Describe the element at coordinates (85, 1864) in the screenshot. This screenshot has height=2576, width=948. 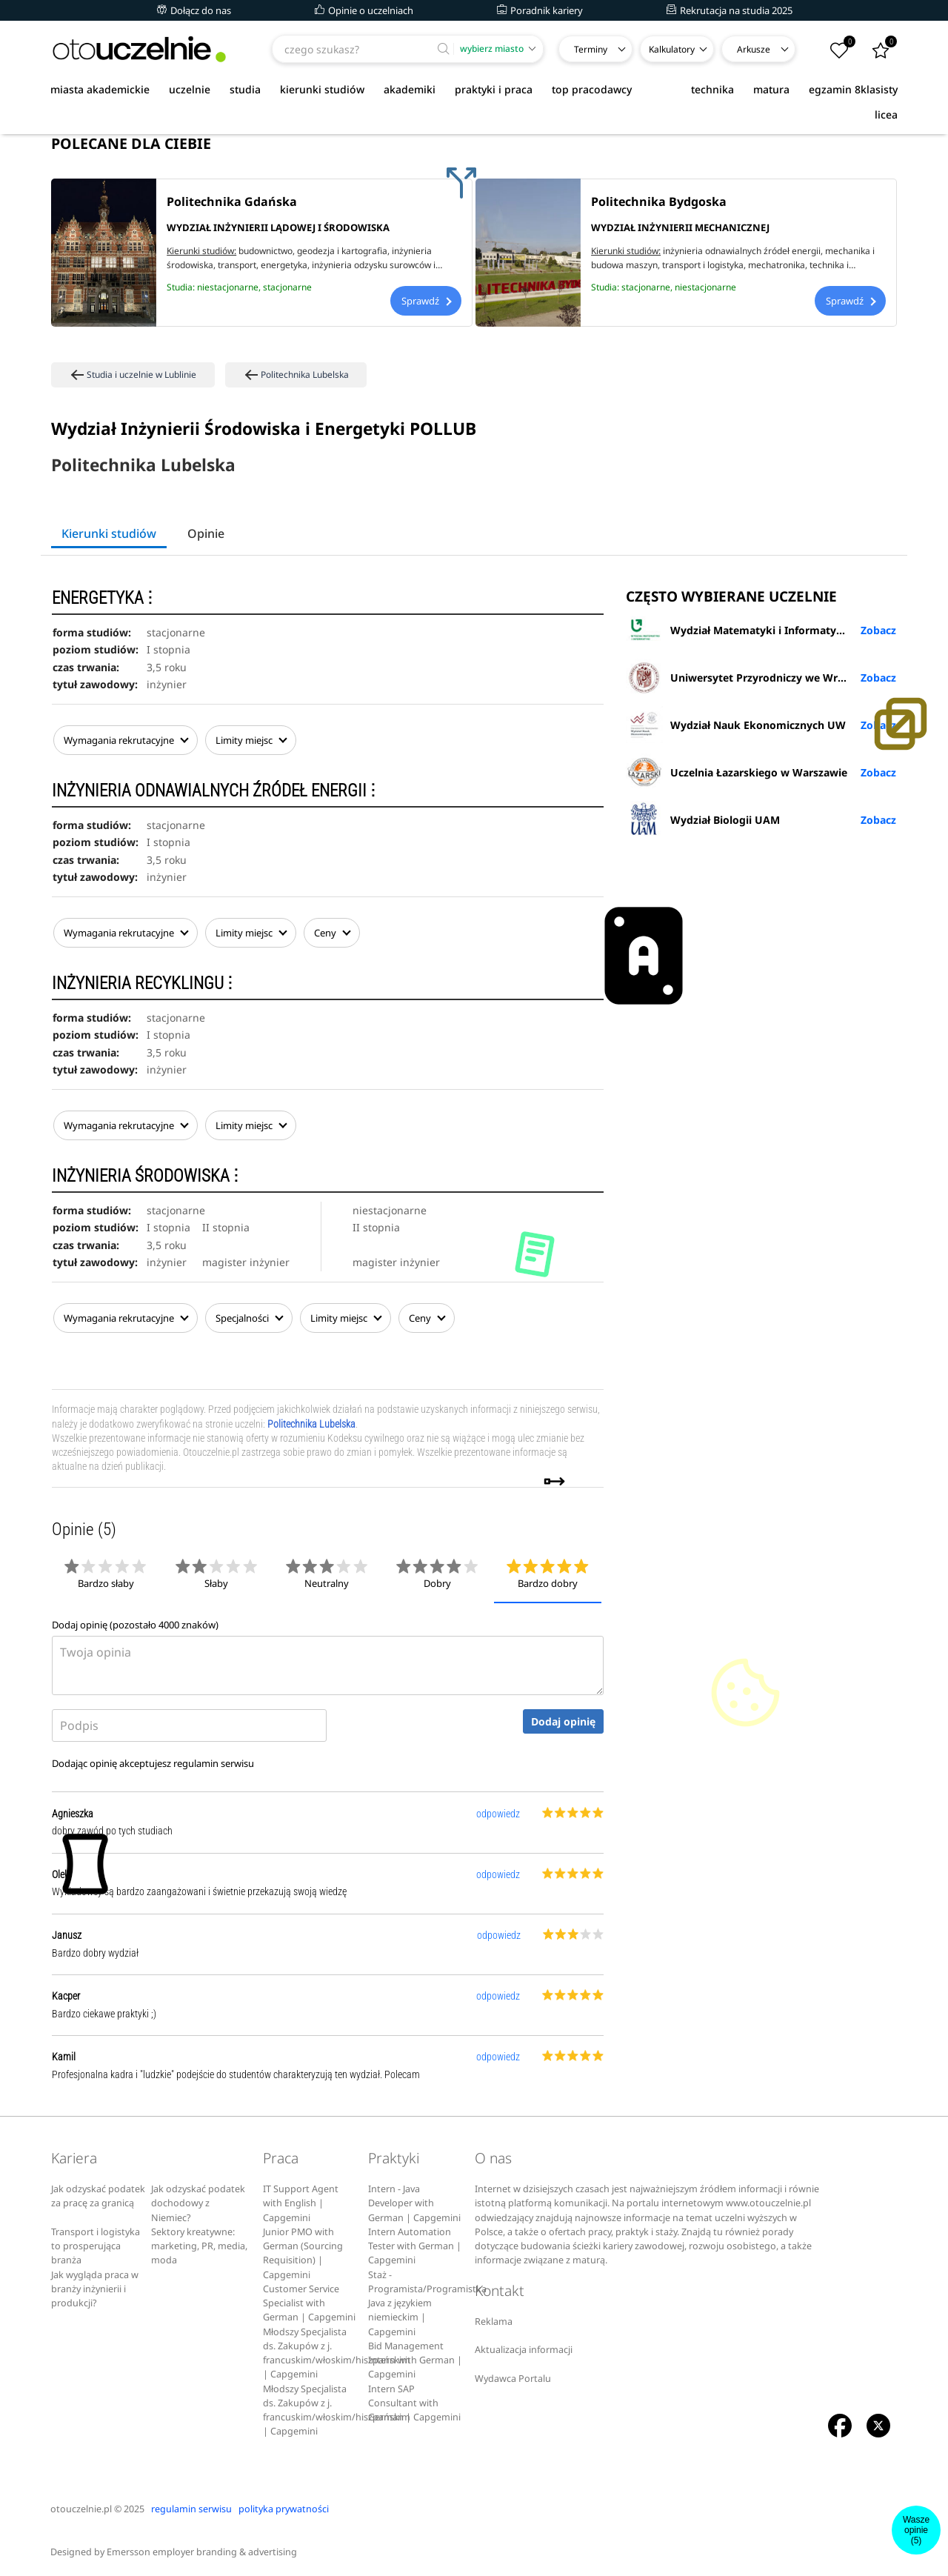
I see `switch to vertical panorama mode` at that location.